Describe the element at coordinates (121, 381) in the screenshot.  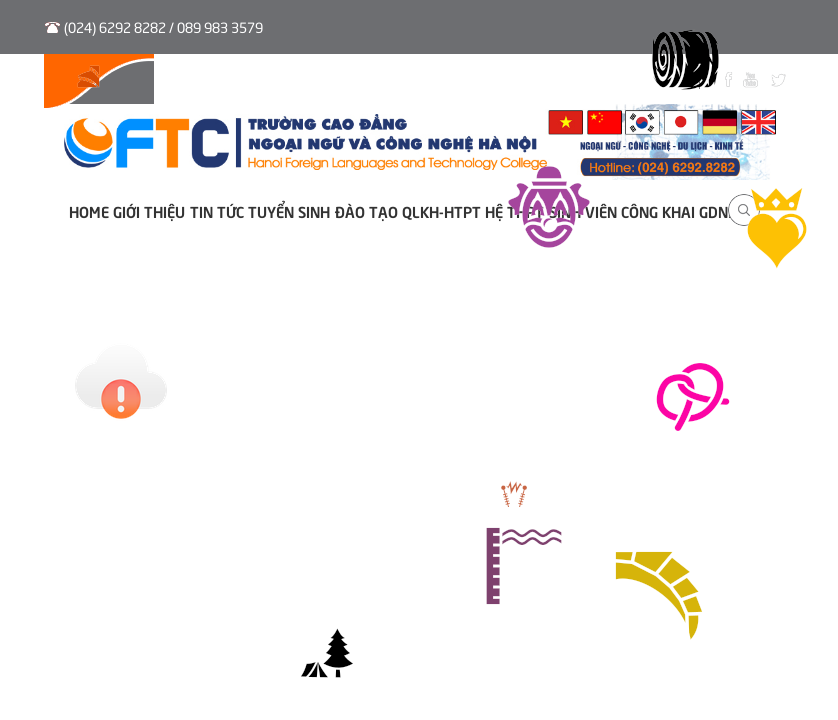
I see `severe weather alert notification` at that location.